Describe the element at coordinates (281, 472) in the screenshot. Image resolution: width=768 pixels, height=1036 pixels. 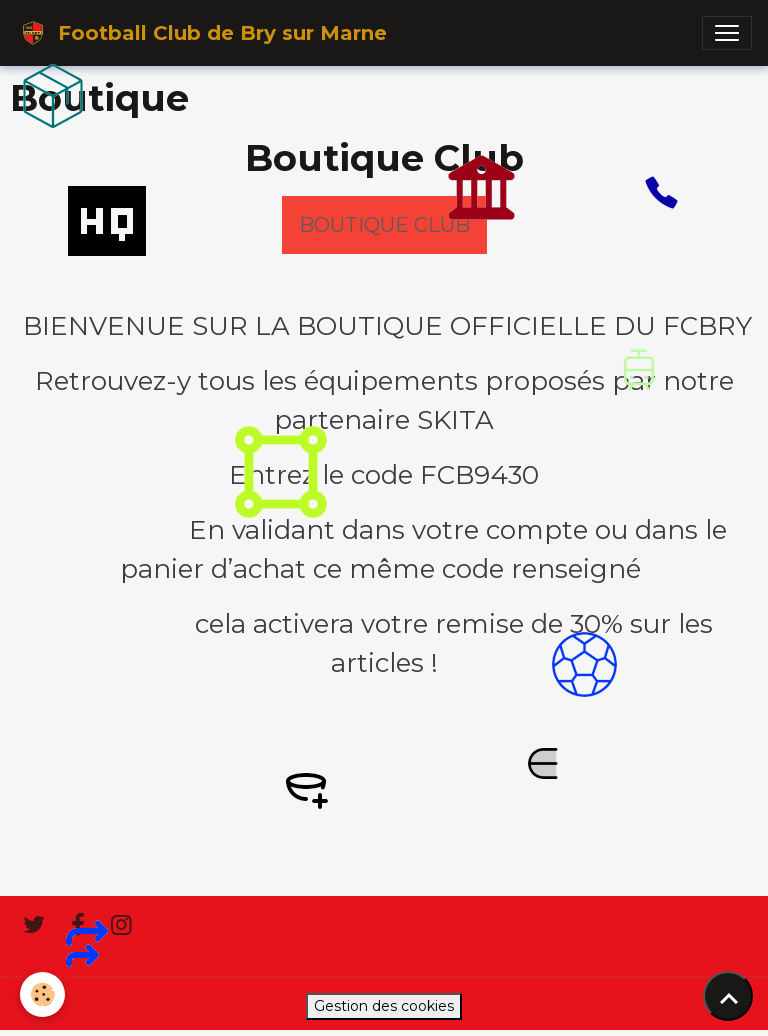
I see `access shape tools or drawing options` at that location.